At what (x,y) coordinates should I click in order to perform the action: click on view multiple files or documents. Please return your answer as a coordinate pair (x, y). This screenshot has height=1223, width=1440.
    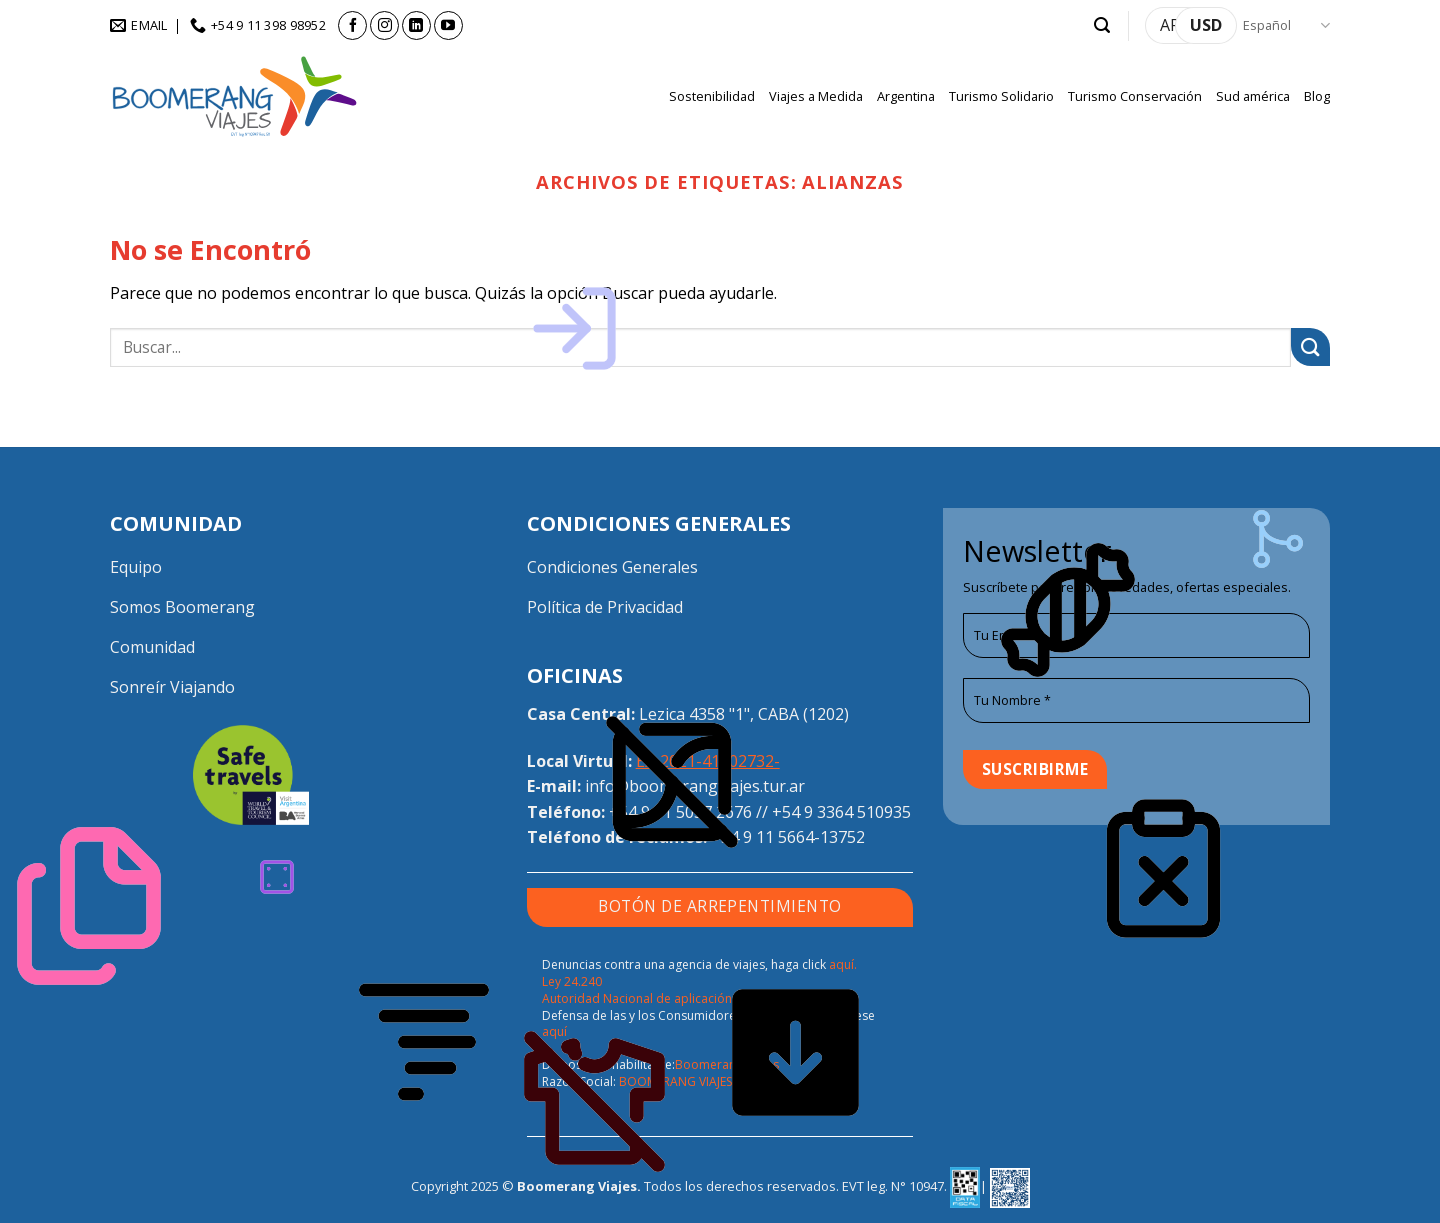
    Looking at the image, I should click on (89, 906).